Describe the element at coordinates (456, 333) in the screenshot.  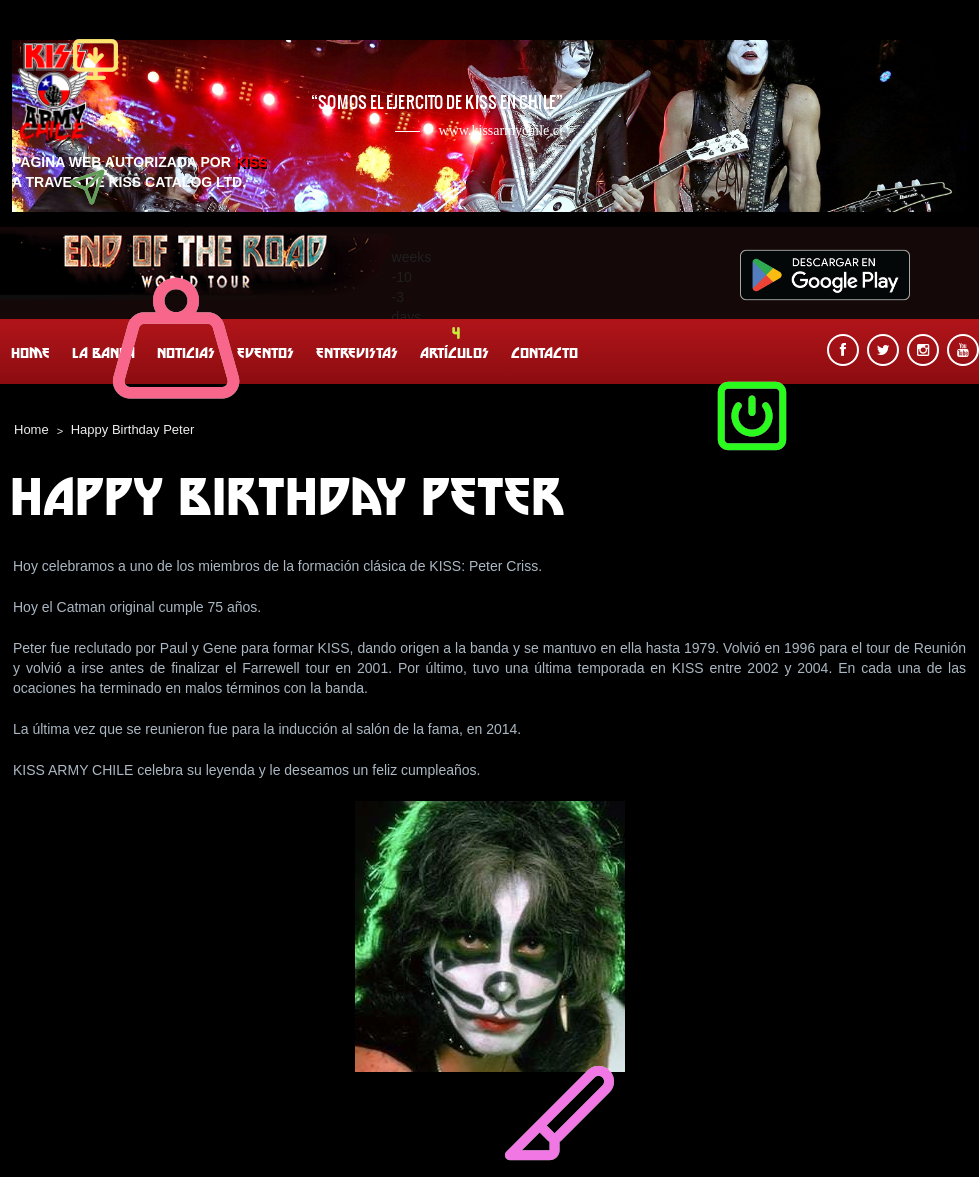
I see `indicates step 4 in a multi-step process` at that location.